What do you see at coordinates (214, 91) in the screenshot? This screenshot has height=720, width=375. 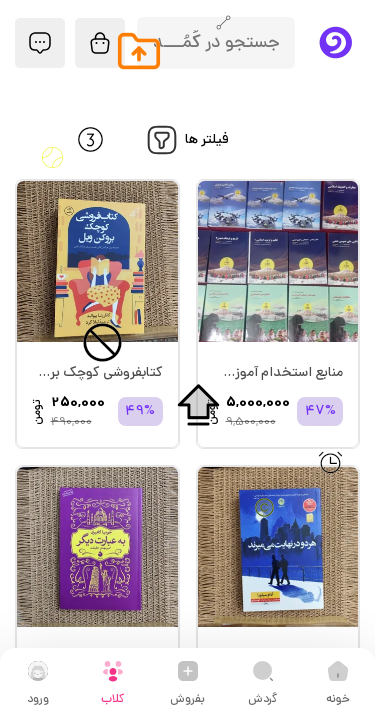 I see `access twitter or social media sharing` at bounding box center [214, 91].